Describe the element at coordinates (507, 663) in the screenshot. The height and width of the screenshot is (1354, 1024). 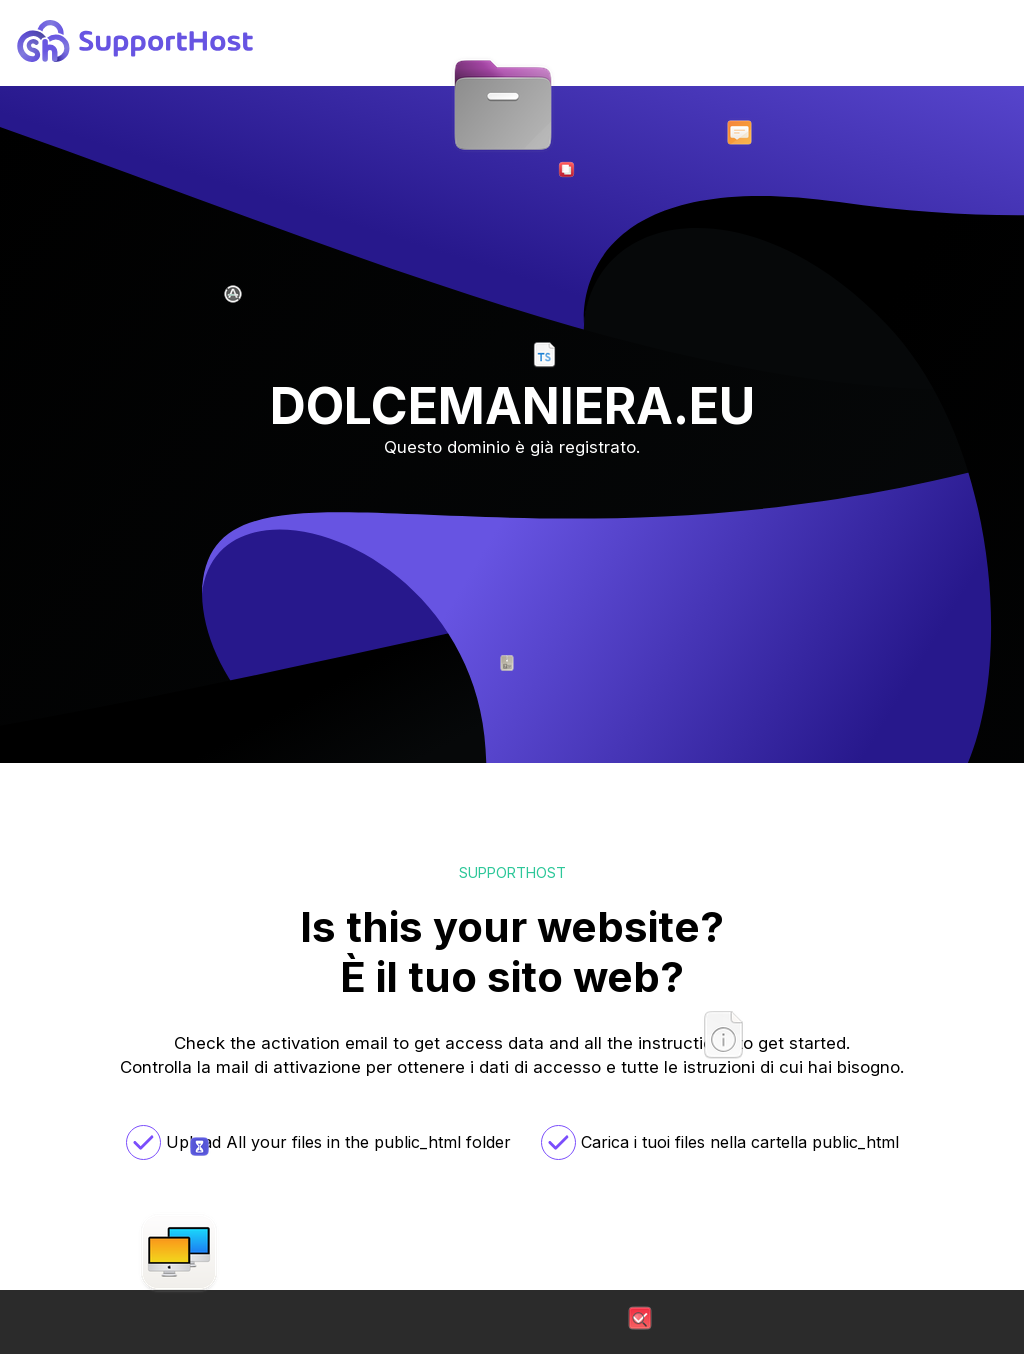
I see `a 7z compressed archive file` at that location.